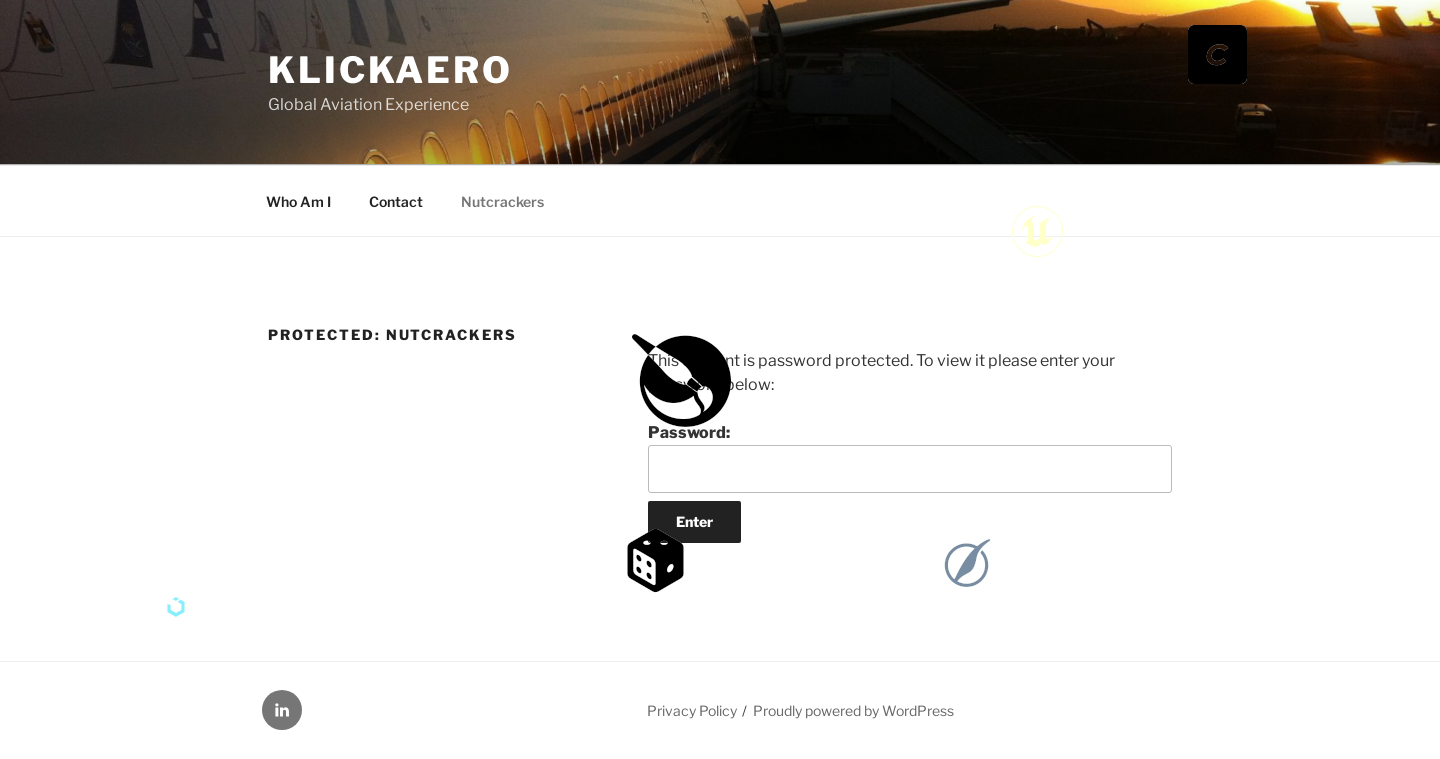 The width and height of the screenshot is (1440, 759). Describe the element at coordinates (176, 607) in the screenshot. I see `UIkit framework logo` at that location.